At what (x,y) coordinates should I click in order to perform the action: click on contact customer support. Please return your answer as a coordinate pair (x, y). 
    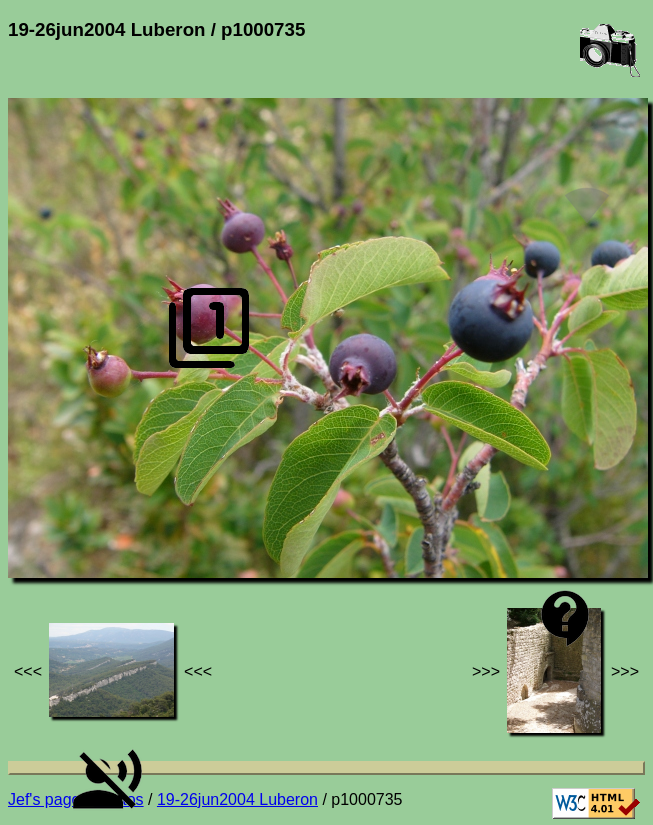
    Looking at the image, I should click on (566, 618).